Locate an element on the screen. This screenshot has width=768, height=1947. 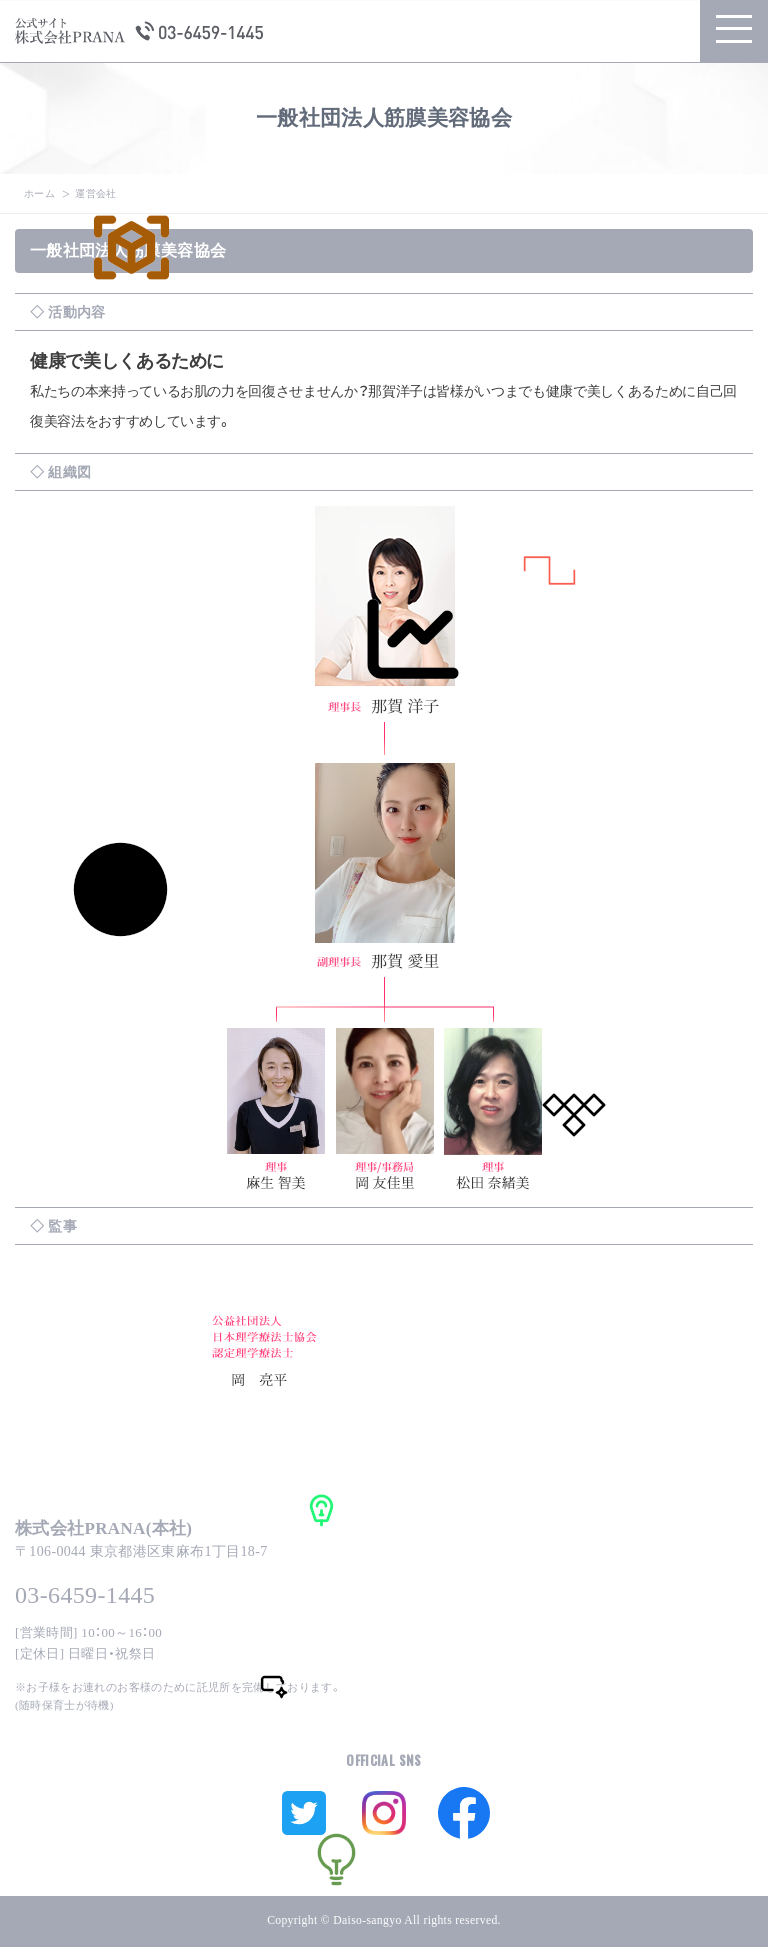
scan or detect 3D objects is located at coordinates (131, 247).